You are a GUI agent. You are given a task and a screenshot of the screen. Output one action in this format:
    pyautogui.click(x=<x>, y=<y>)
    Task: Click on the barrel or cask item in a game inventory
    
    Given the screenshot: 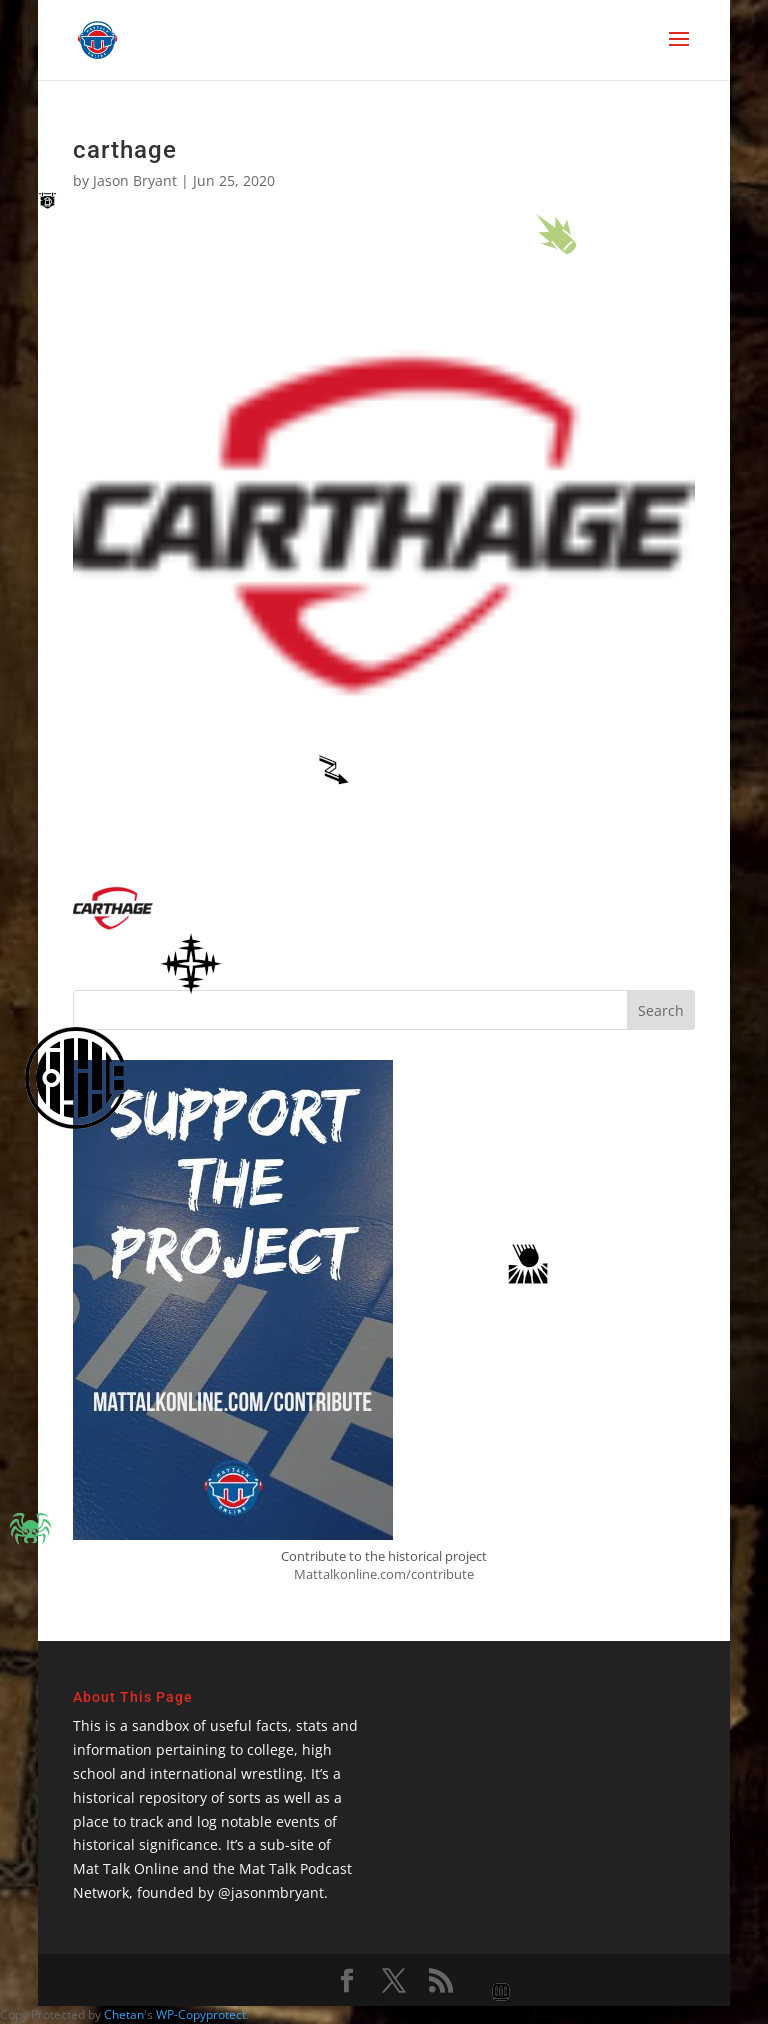 What is the action you would take?
    pyautogui.click(x=501, y=1992)
    